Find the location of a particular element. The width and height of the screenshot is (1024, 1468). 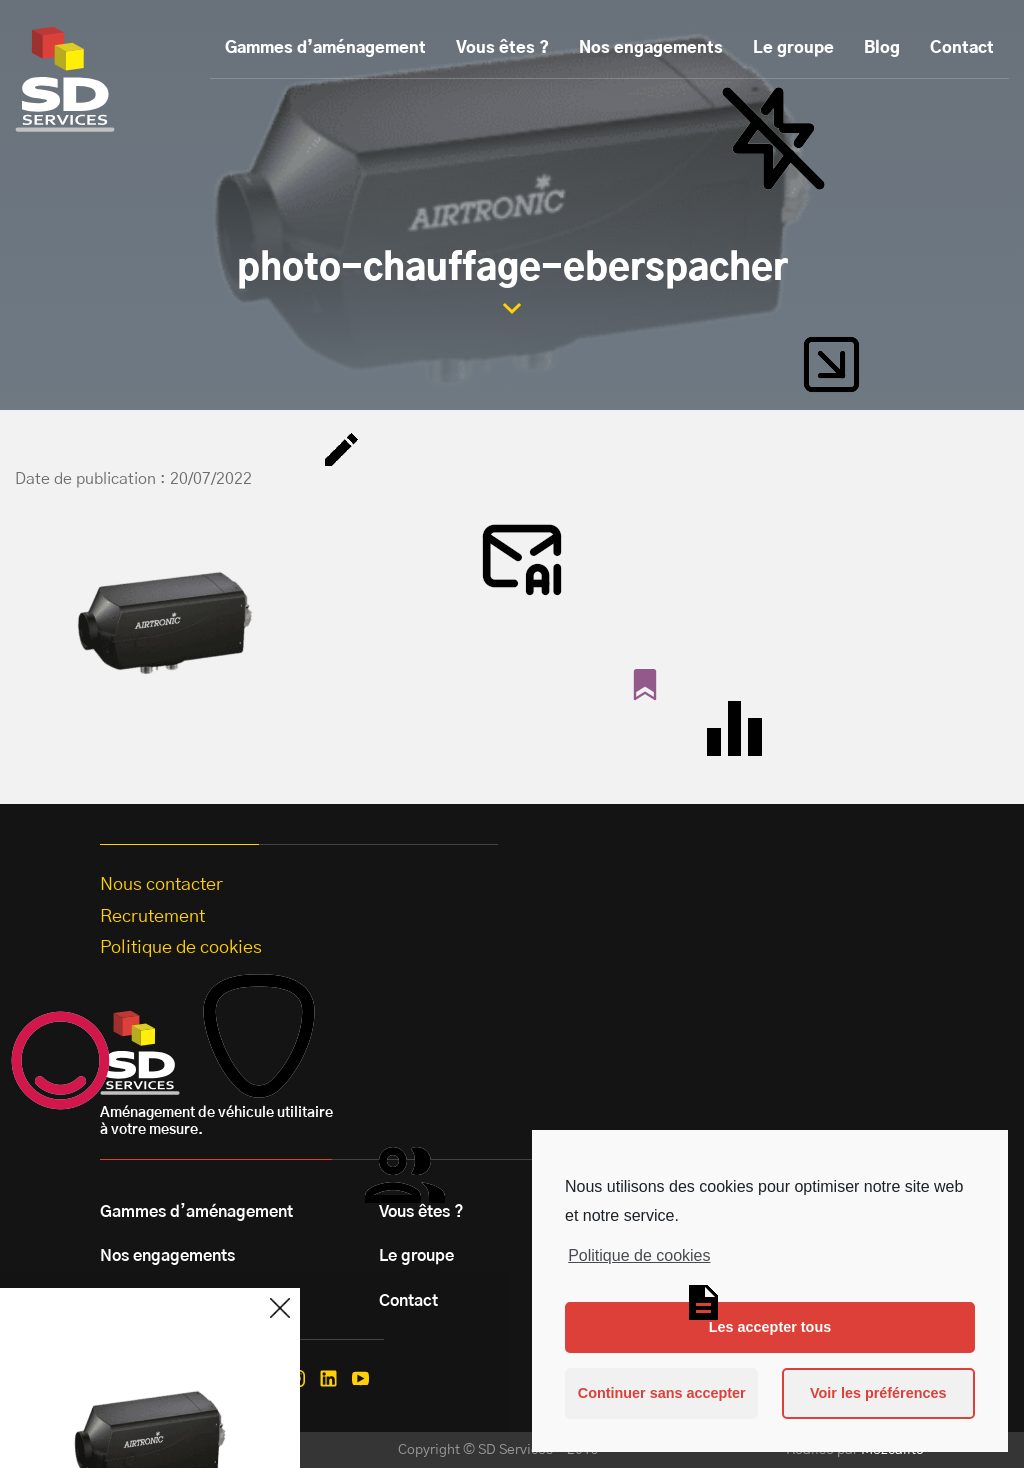

adjust audio equalizer settings is located at coordinates (734, 728).